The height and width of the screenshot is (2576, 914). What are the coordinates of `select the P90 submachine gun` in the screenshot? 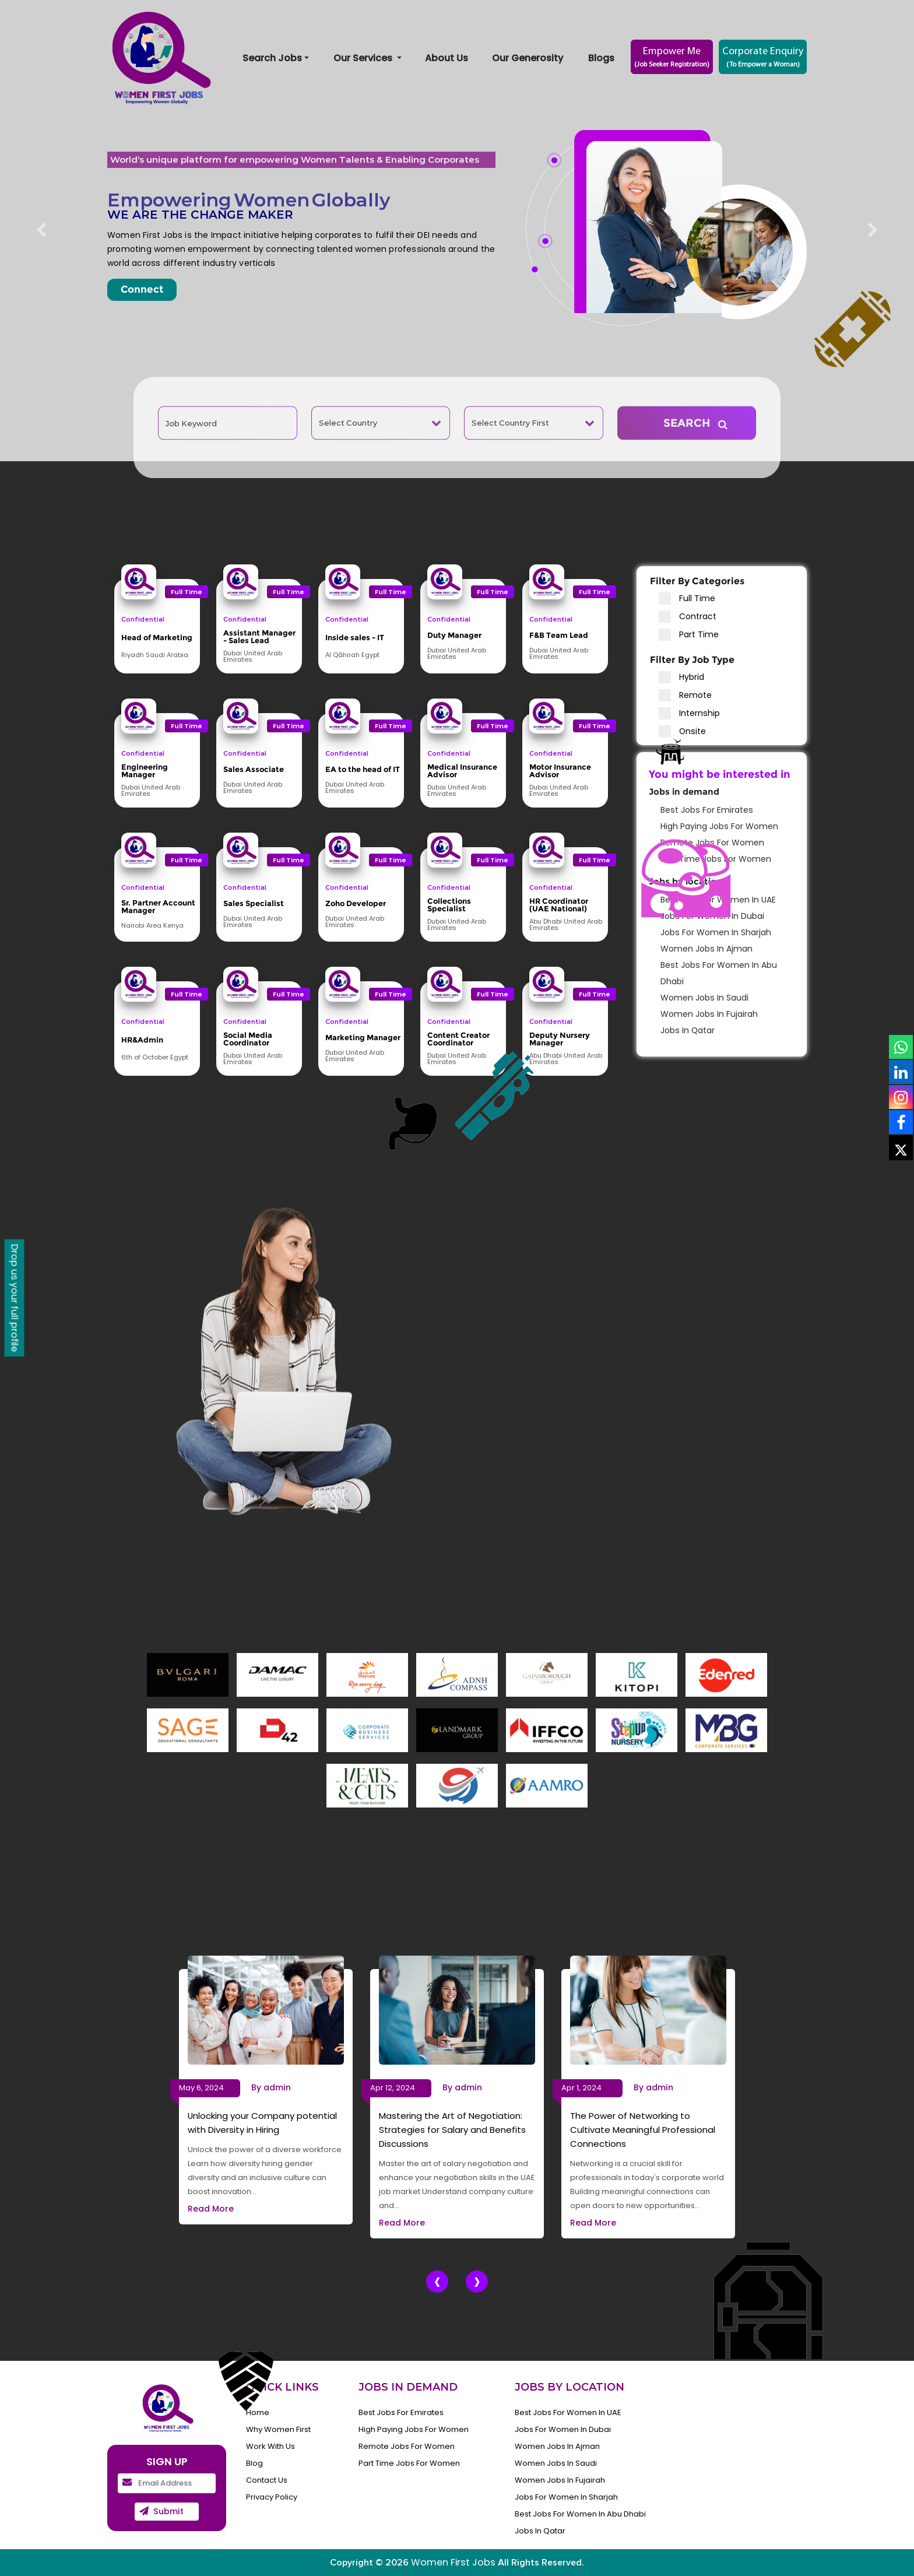 It's located at (494, 1096).